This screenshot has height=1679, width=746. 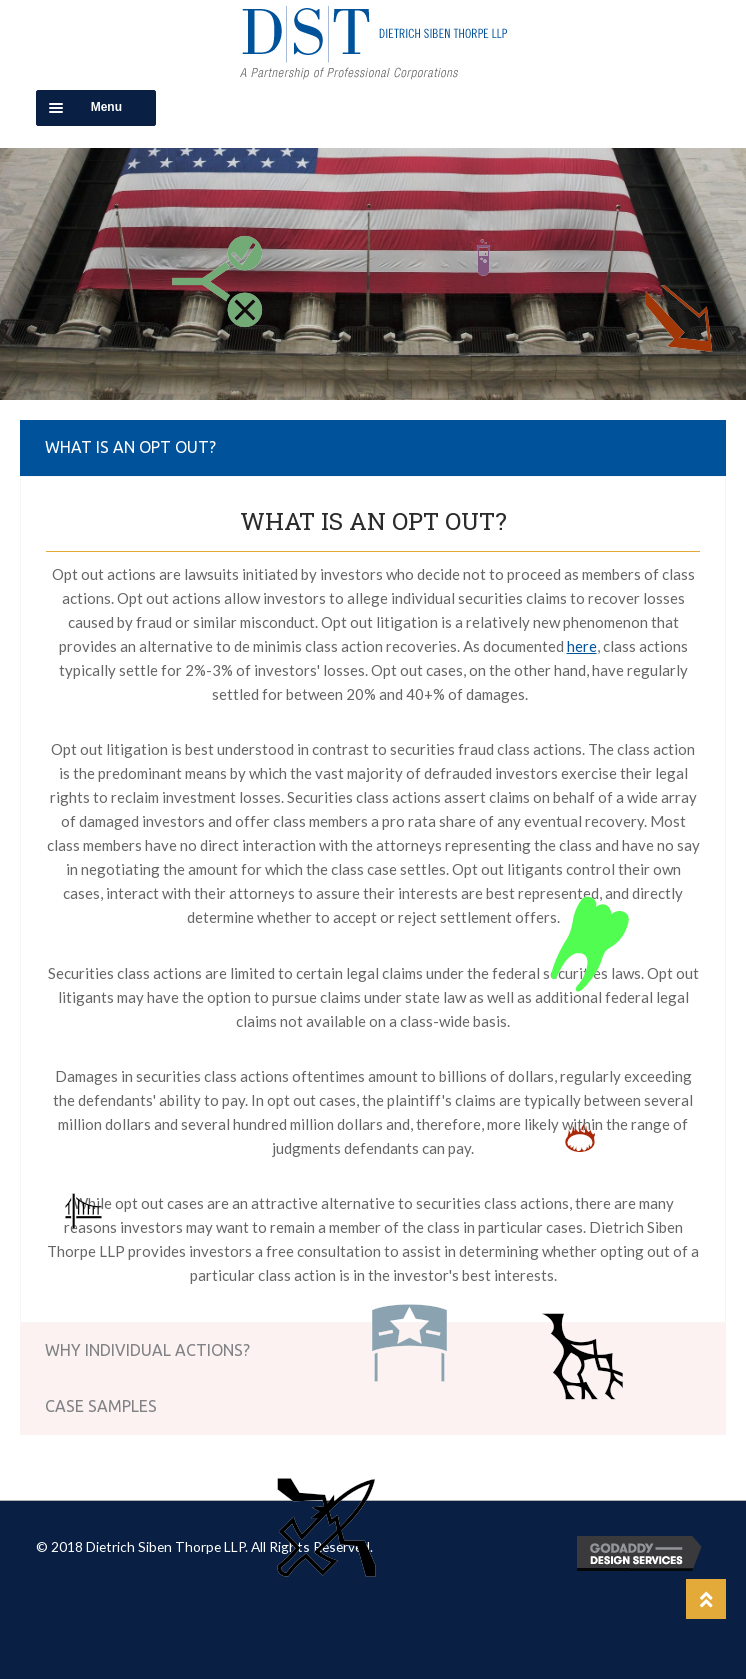 What do you see at coordinates (83, 1210) in the screenshot?
I see `view bridge or infrastructure locations` at bounding box center [83, 1210].